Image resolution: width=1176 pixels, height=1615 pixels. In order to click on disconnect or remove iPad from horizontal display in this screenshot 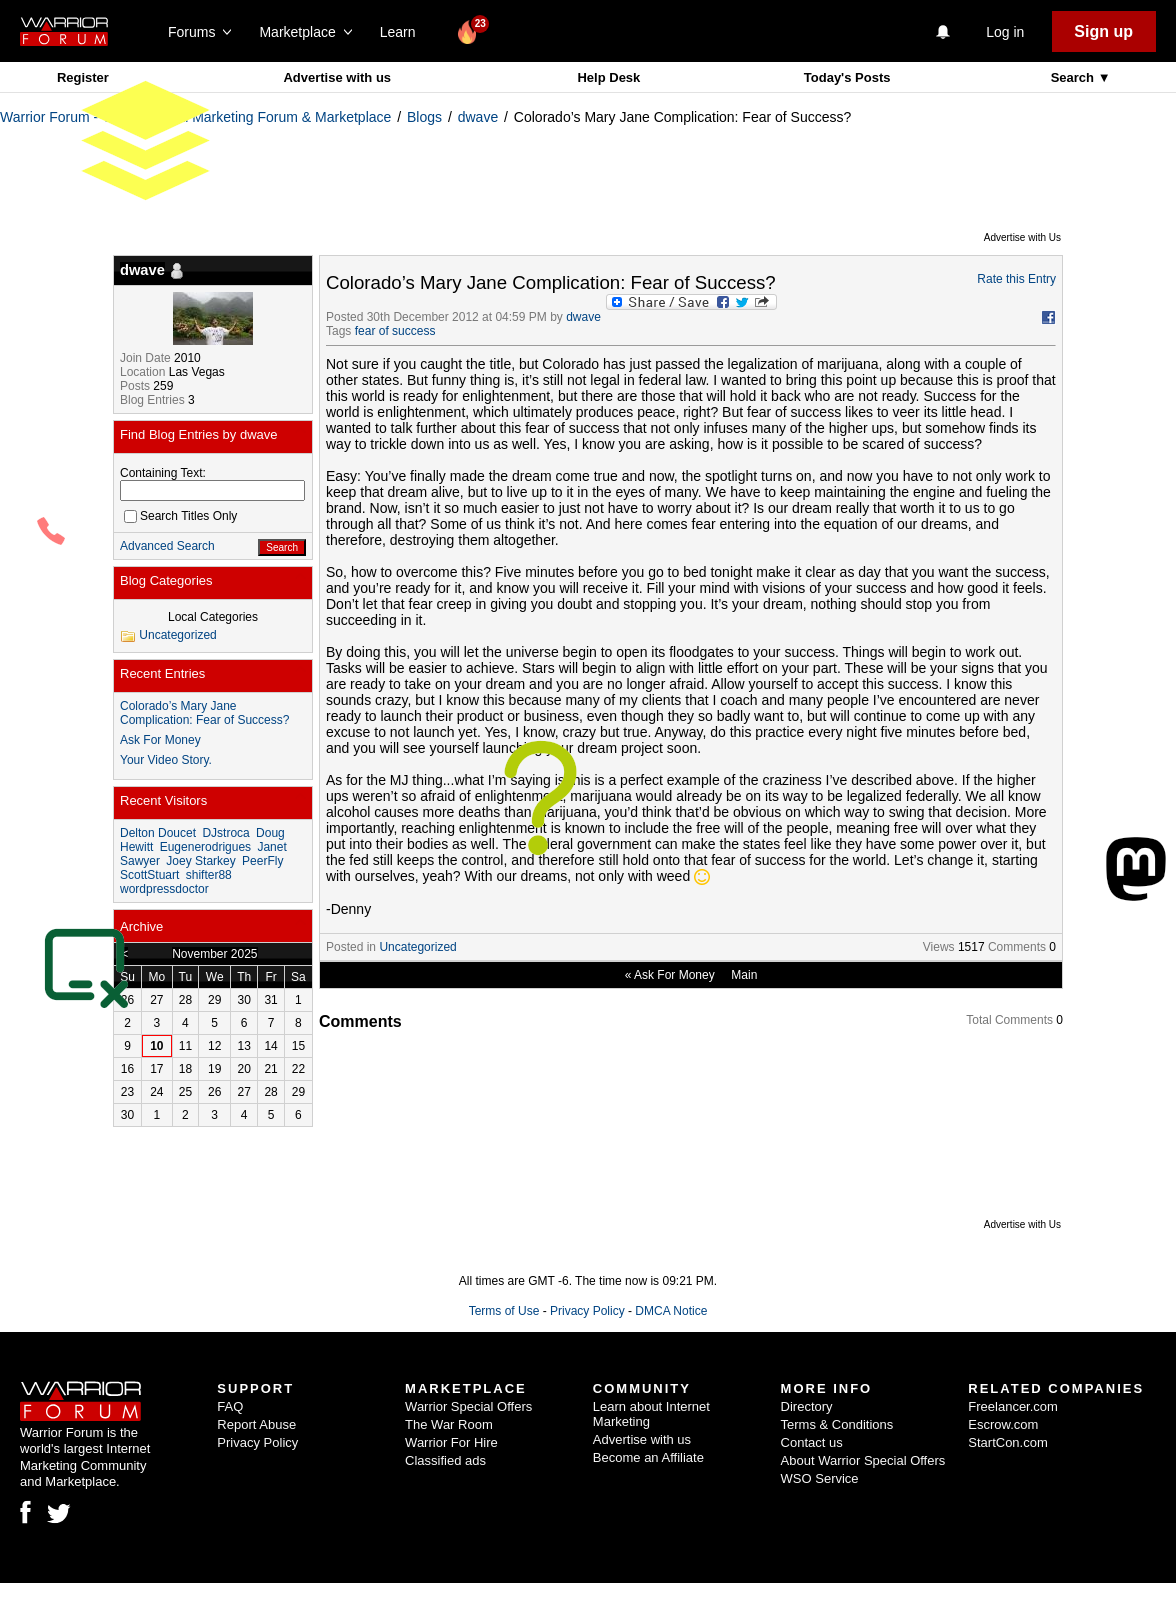, I will do `click(84, 964)`.